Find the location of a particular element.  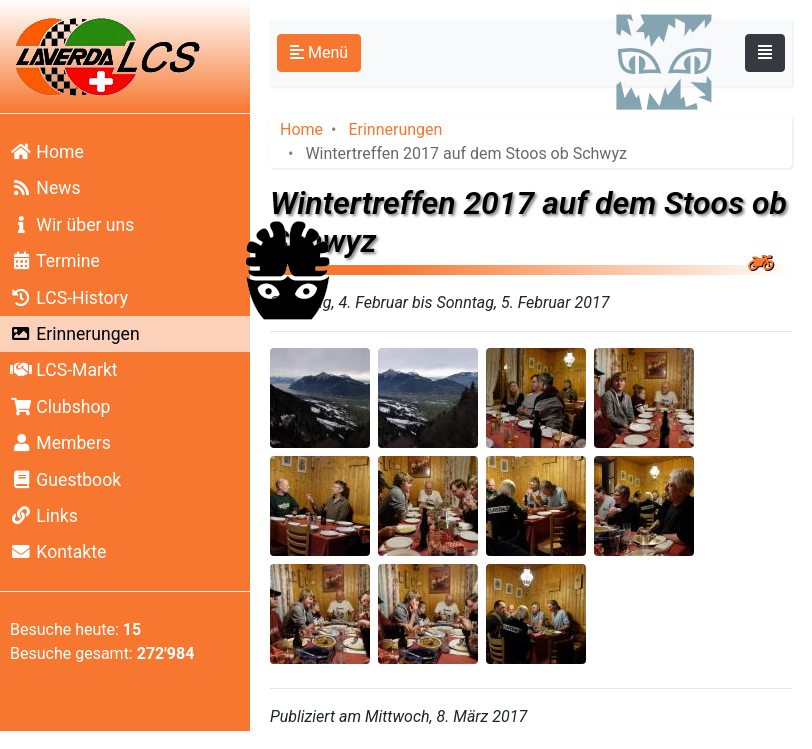

toggle hidden or invisible mode is located at coordinates (664, 62).